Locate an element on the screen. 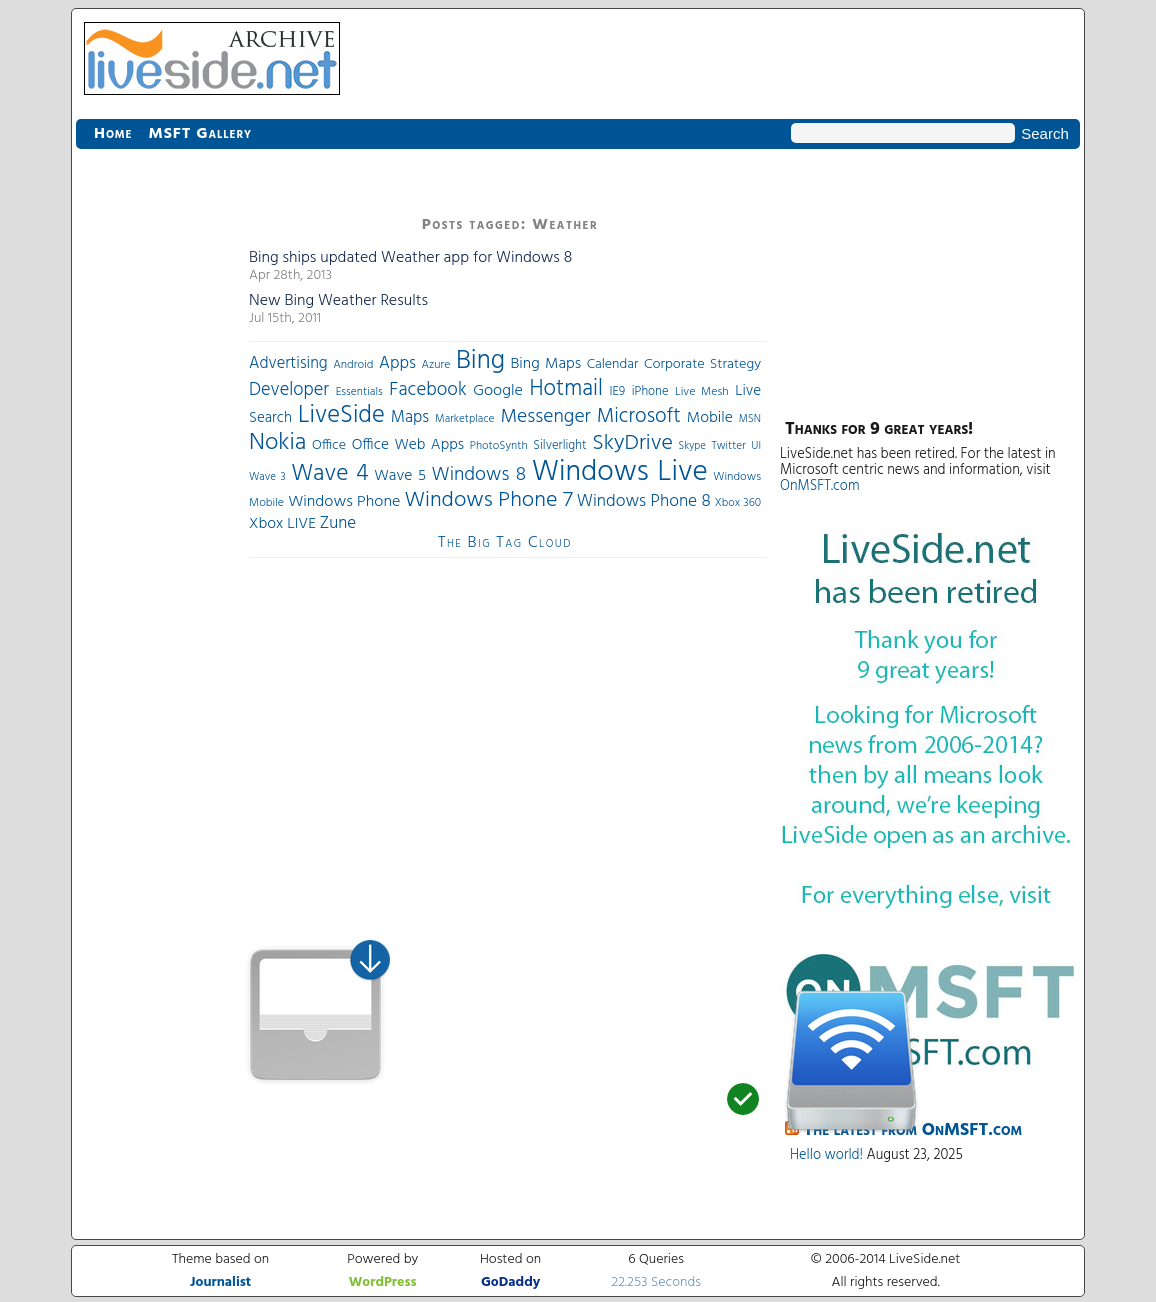  access wireless network storage is located at coordinates (851, 1063).